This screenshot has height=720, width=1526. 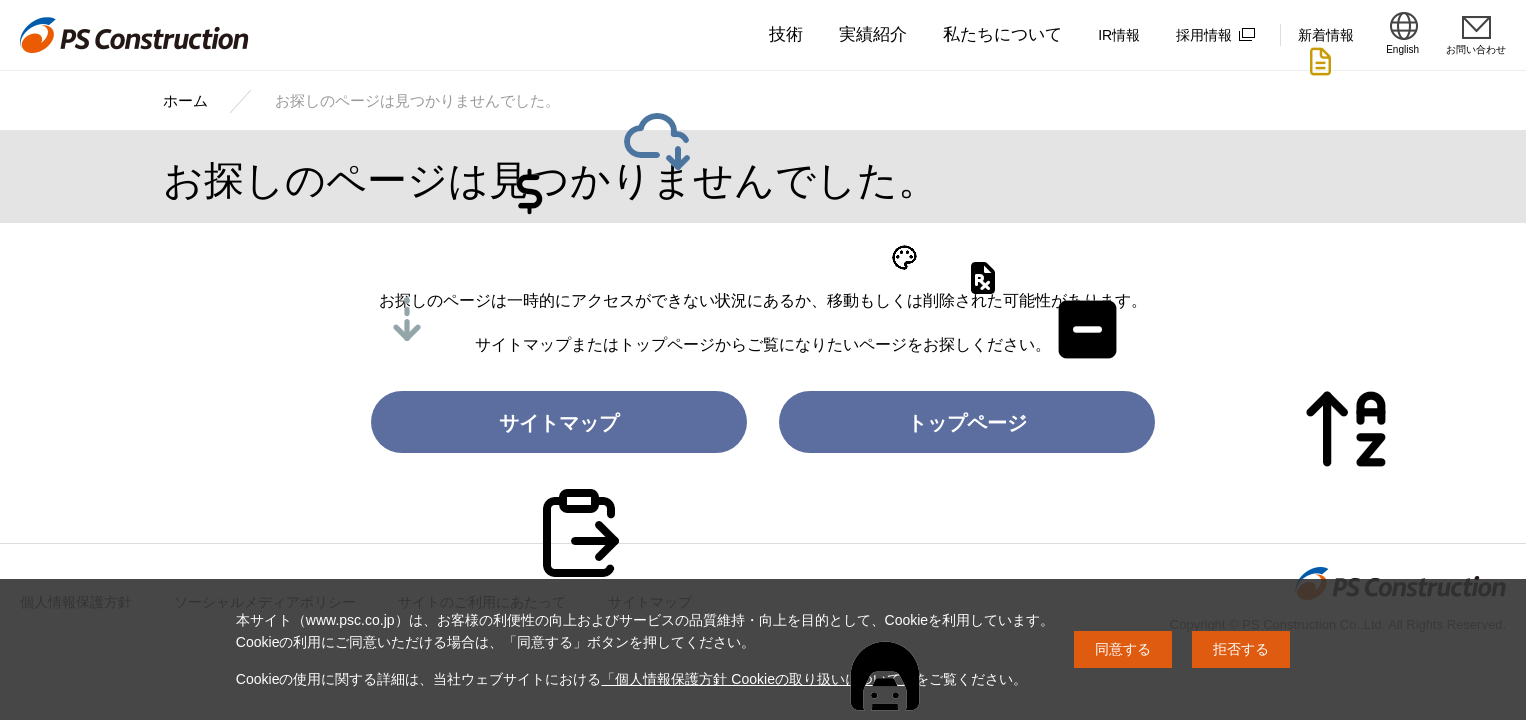 What do you see at coordinates (1348, 429) in the screenshot?
I see `sort alphabetically from A to Z` at bounding box center [1348, 429].